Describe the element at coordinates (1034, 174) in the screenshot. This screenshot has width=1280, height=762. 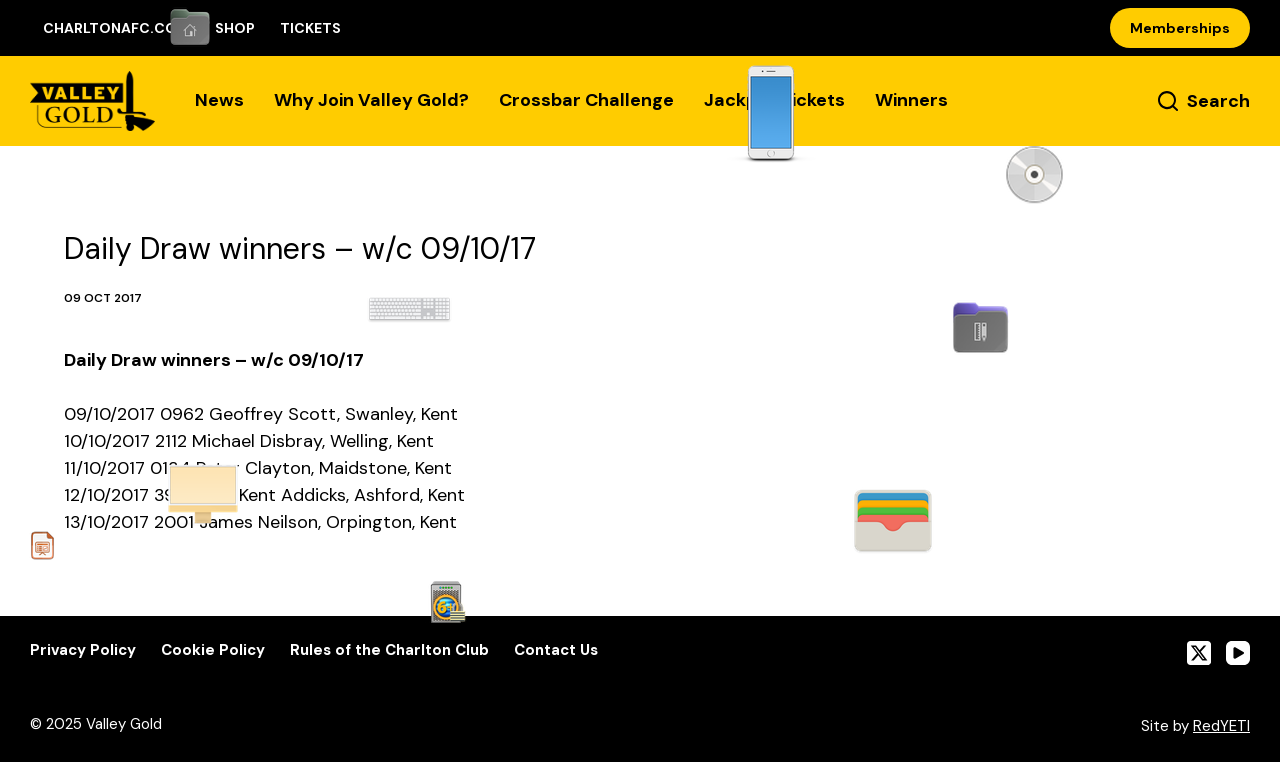
I see `indicates a DVD or optical disc drive` at that location.